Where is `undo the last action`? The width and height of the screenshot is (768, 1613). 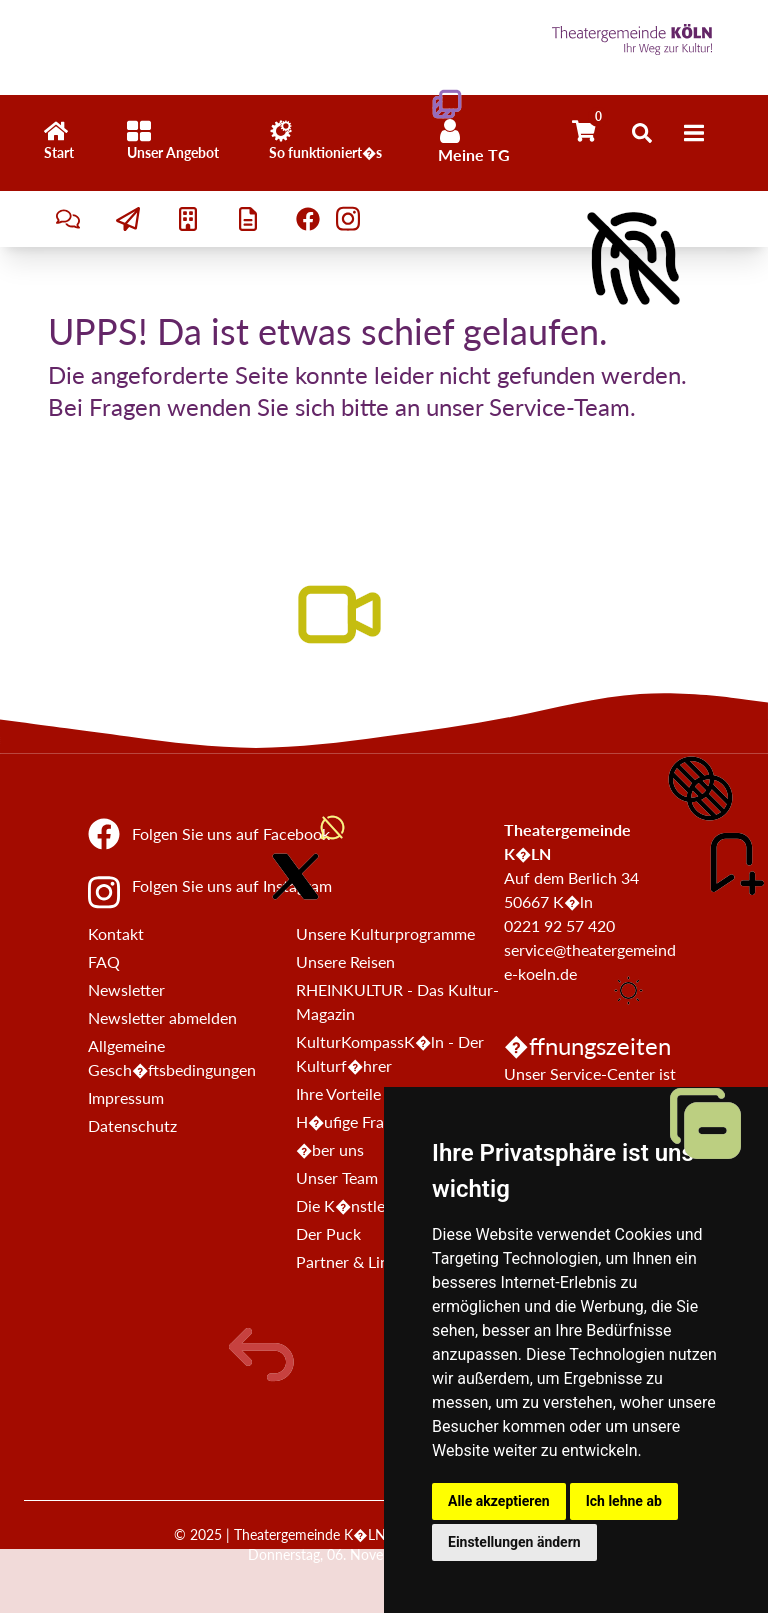
undo the last action is located at coordinates (259, 1354).